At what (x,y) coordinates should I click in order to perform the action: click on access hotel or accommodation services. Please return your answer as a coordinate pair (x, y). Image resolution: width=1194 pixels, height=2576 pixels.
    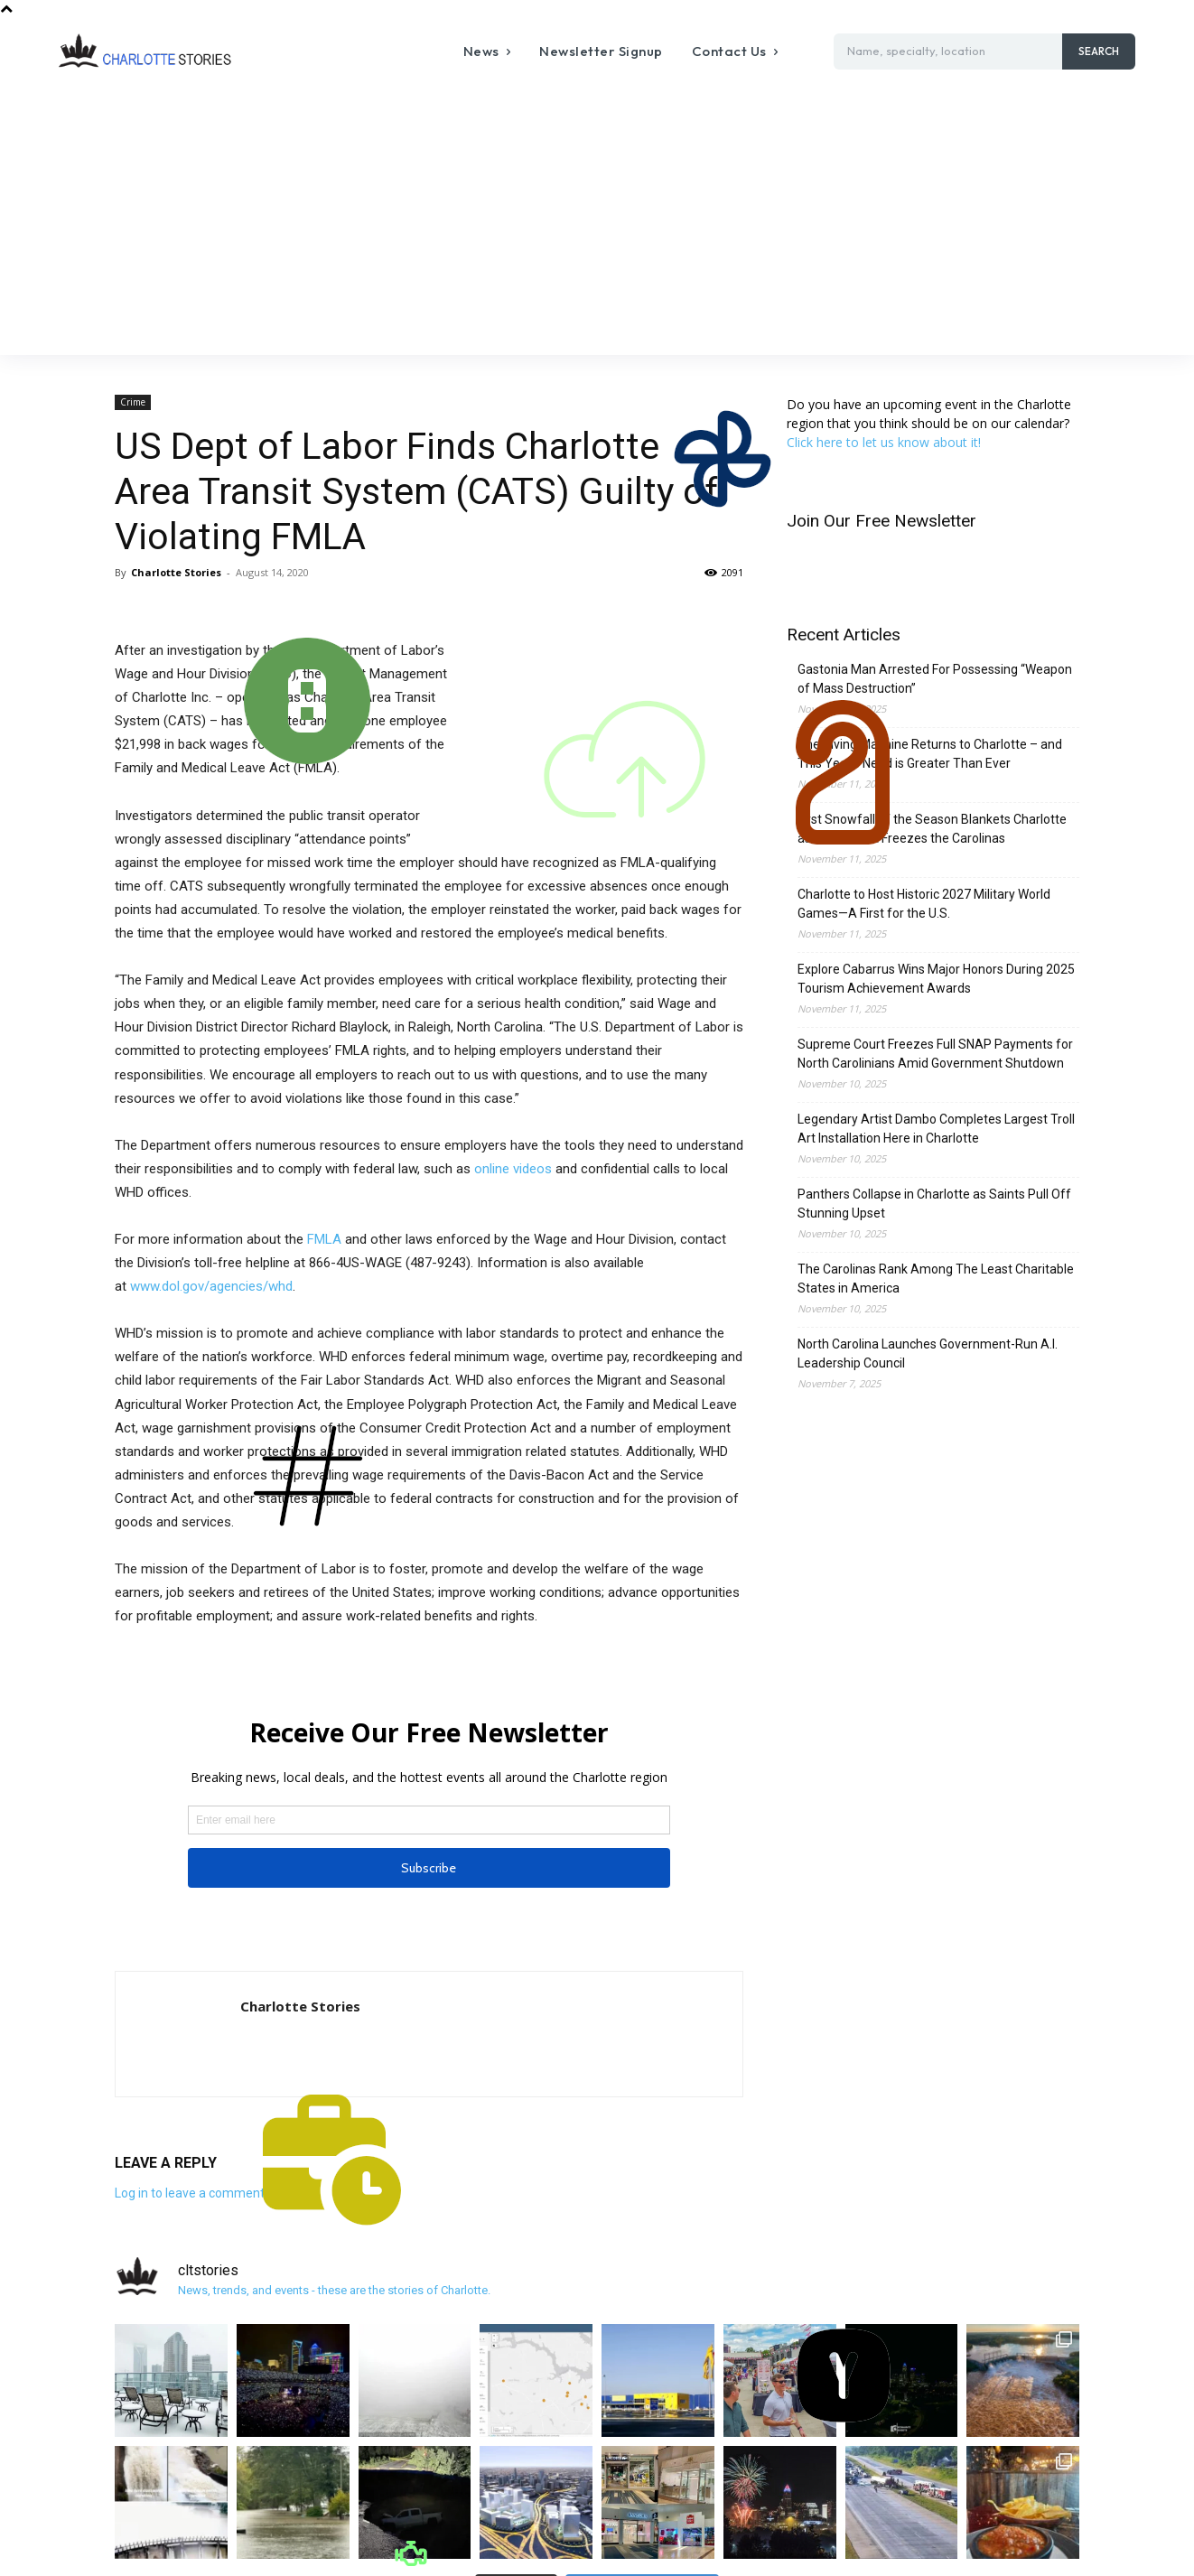
    Looking at the image, I should click on (839, 772).